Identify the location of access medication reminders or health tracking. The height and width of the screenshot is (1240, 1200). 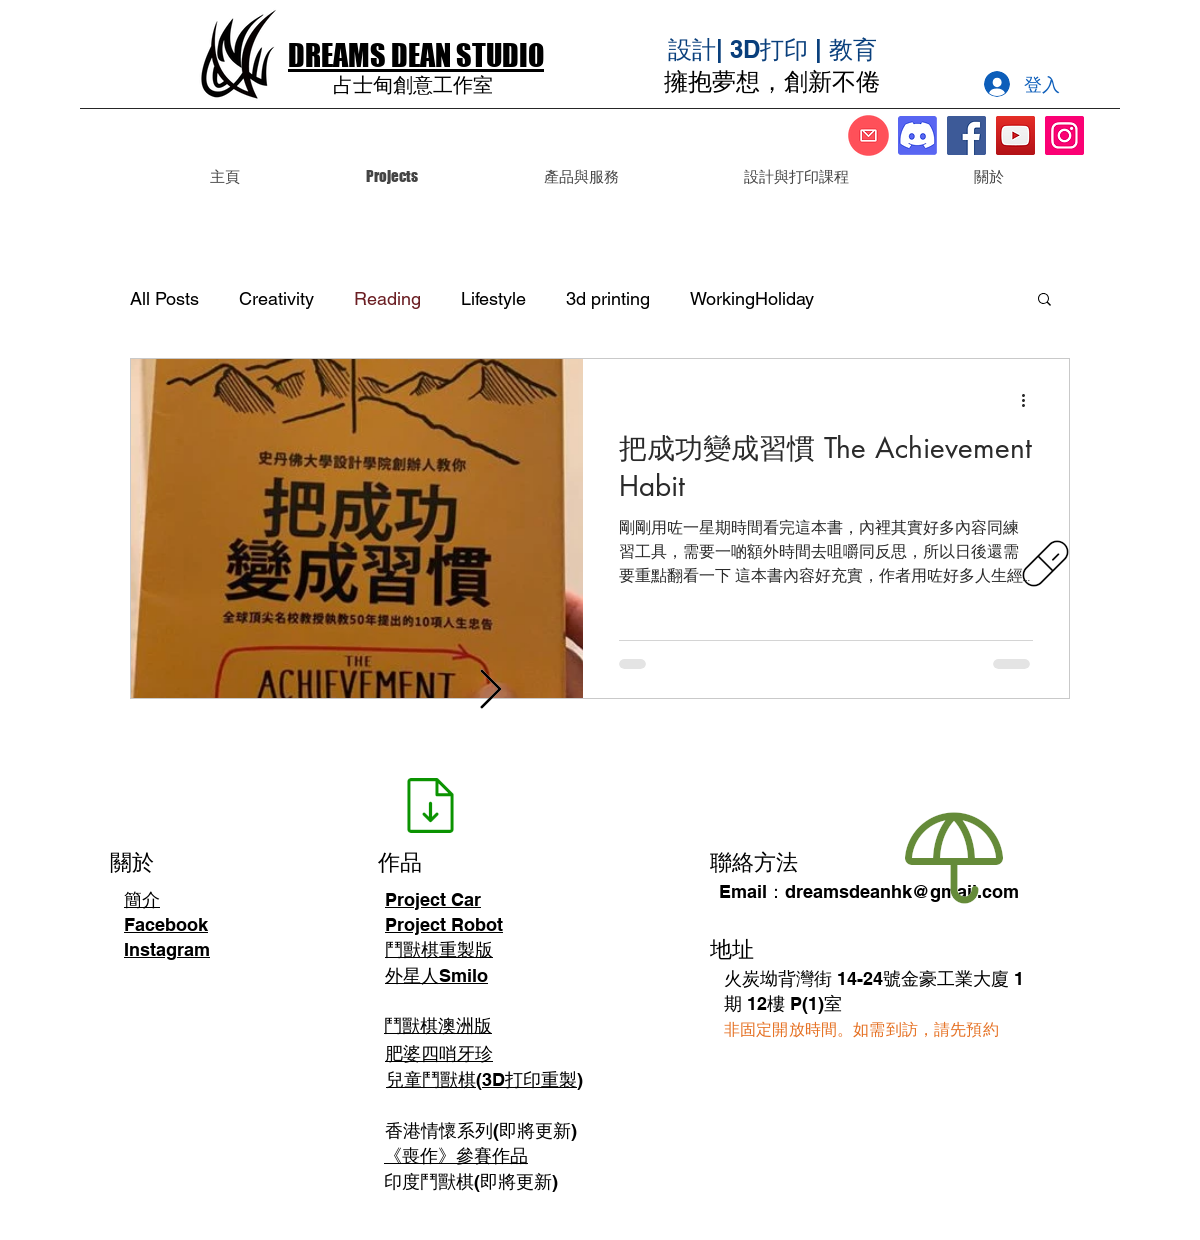
(1045, 563).